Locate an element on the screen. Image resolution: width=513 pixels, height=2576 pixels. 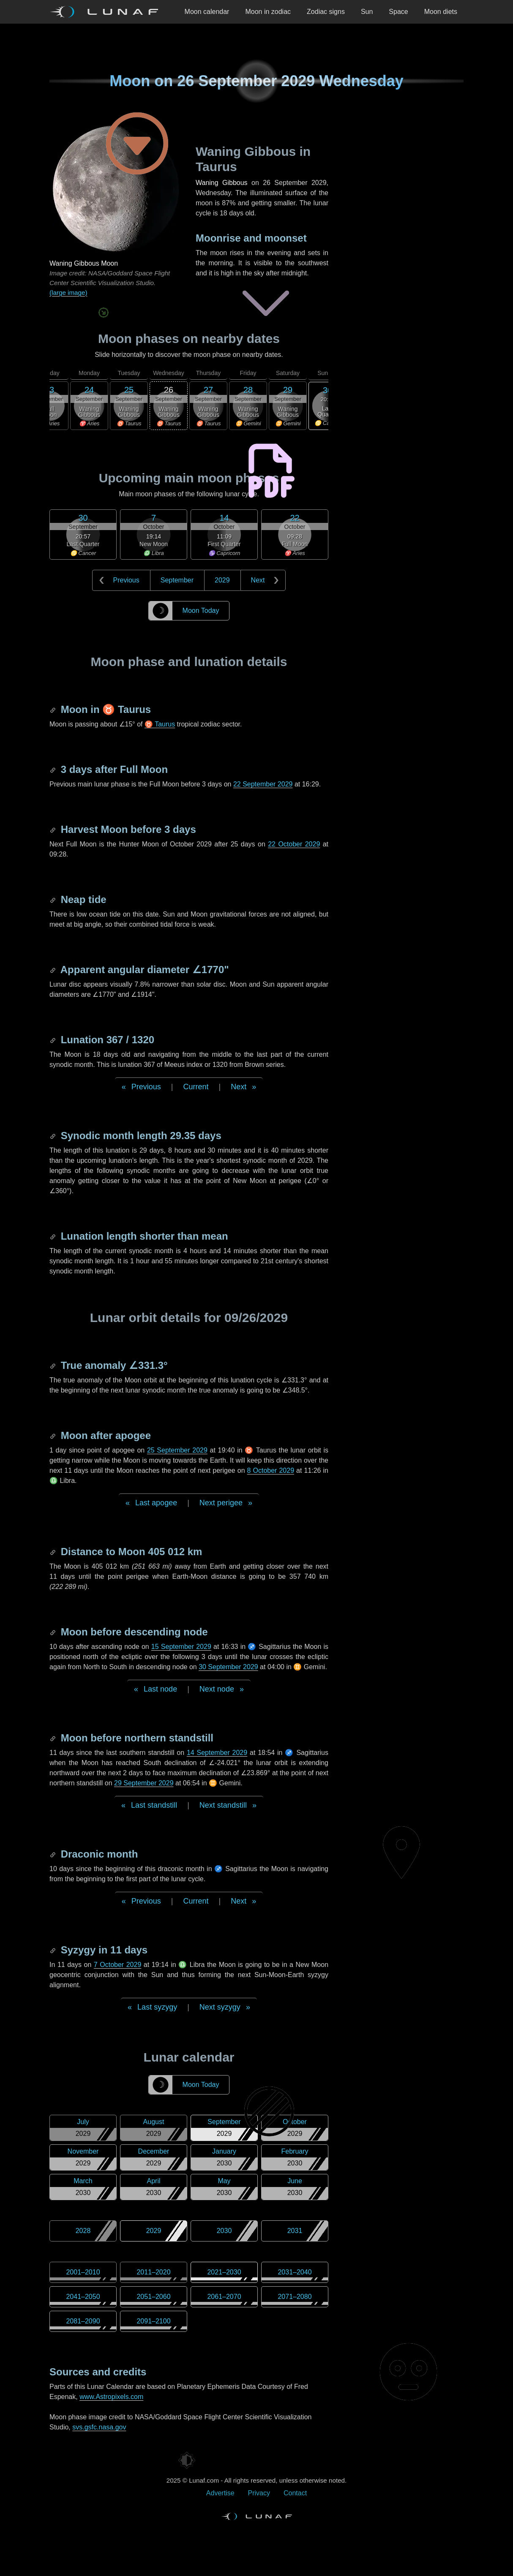
react with embarrassment or surprise is located at coordinates (408, 2372).